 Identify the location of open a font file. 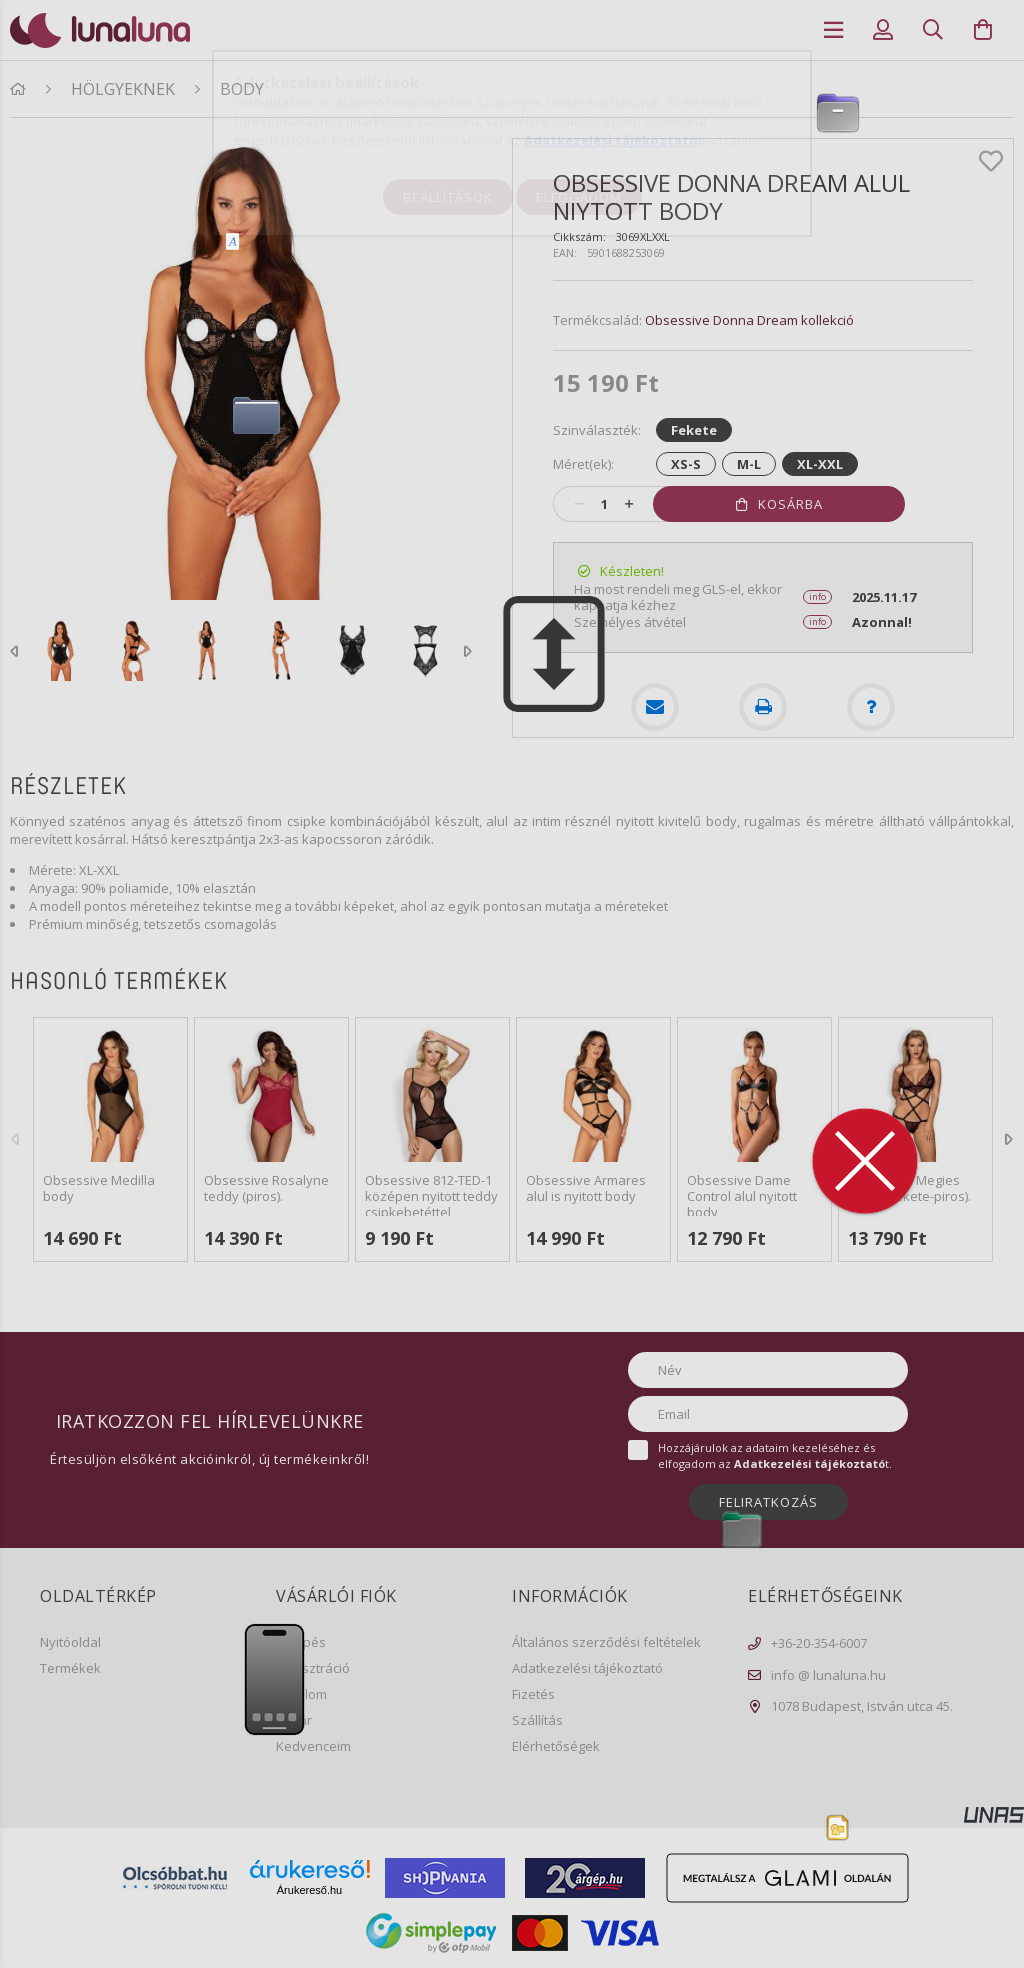
(232, 241).